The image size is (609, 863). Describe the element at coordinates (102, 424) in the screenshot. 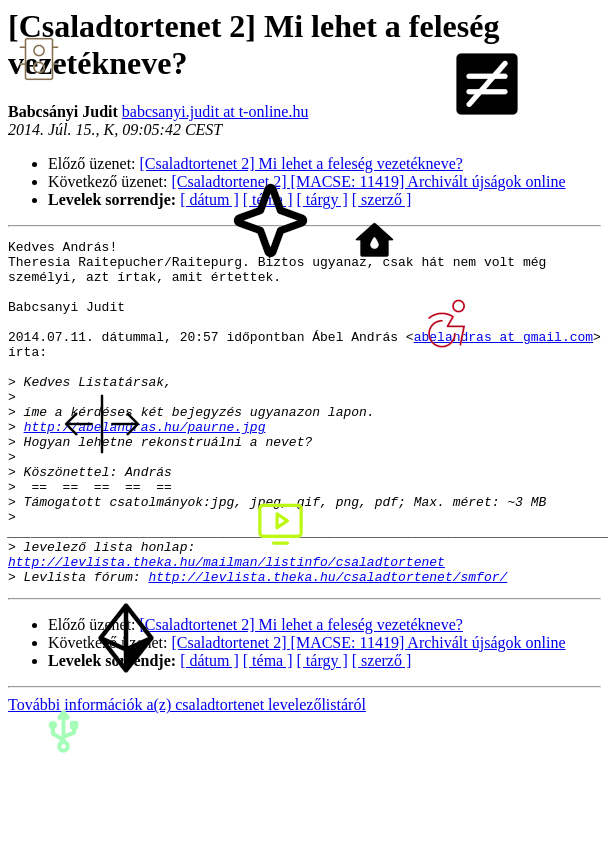

I see `expand content horizontally` at that location.